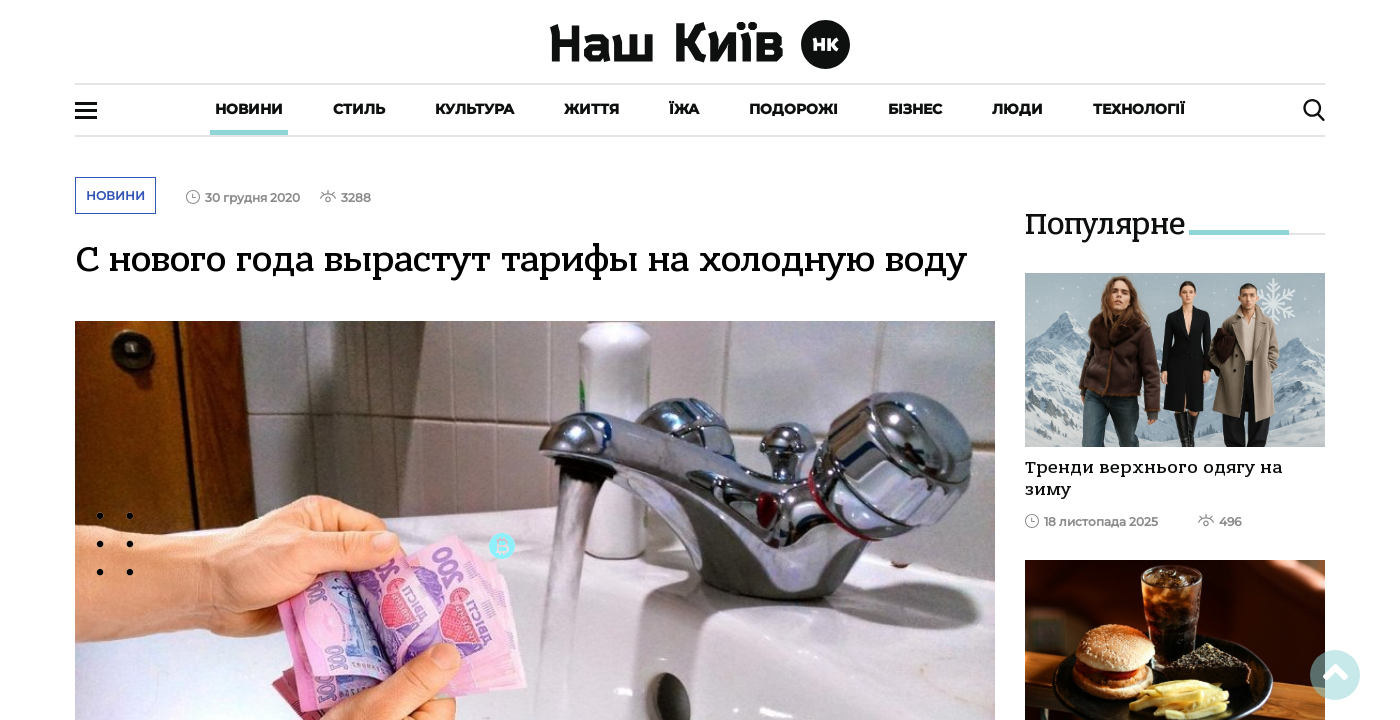  I want to click on view bitcoin wallet or balance, so click(501, 546).